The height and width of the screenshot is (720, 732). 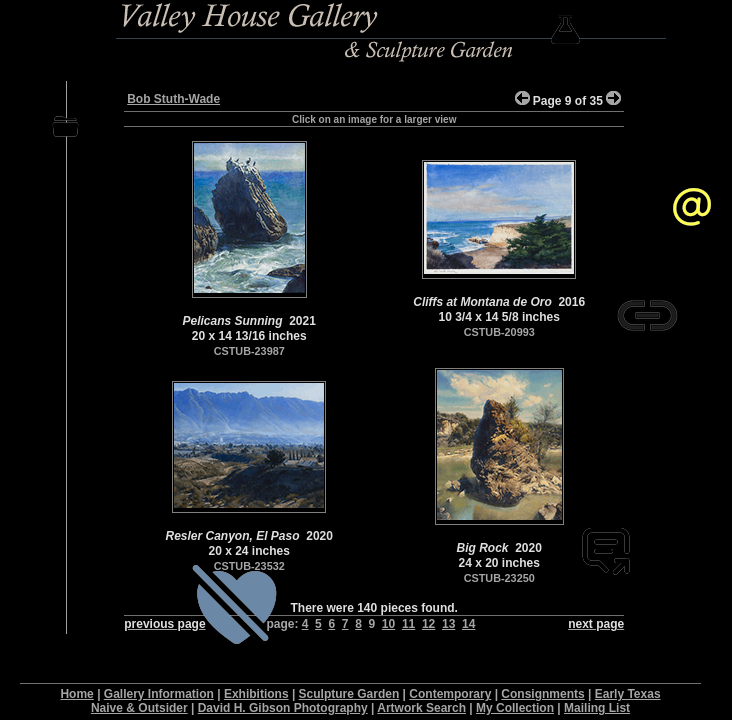 What do you see at coordinates (606, 549) in the screenshot?
I see `share a message or conversation` at bounding box center [606, 549].